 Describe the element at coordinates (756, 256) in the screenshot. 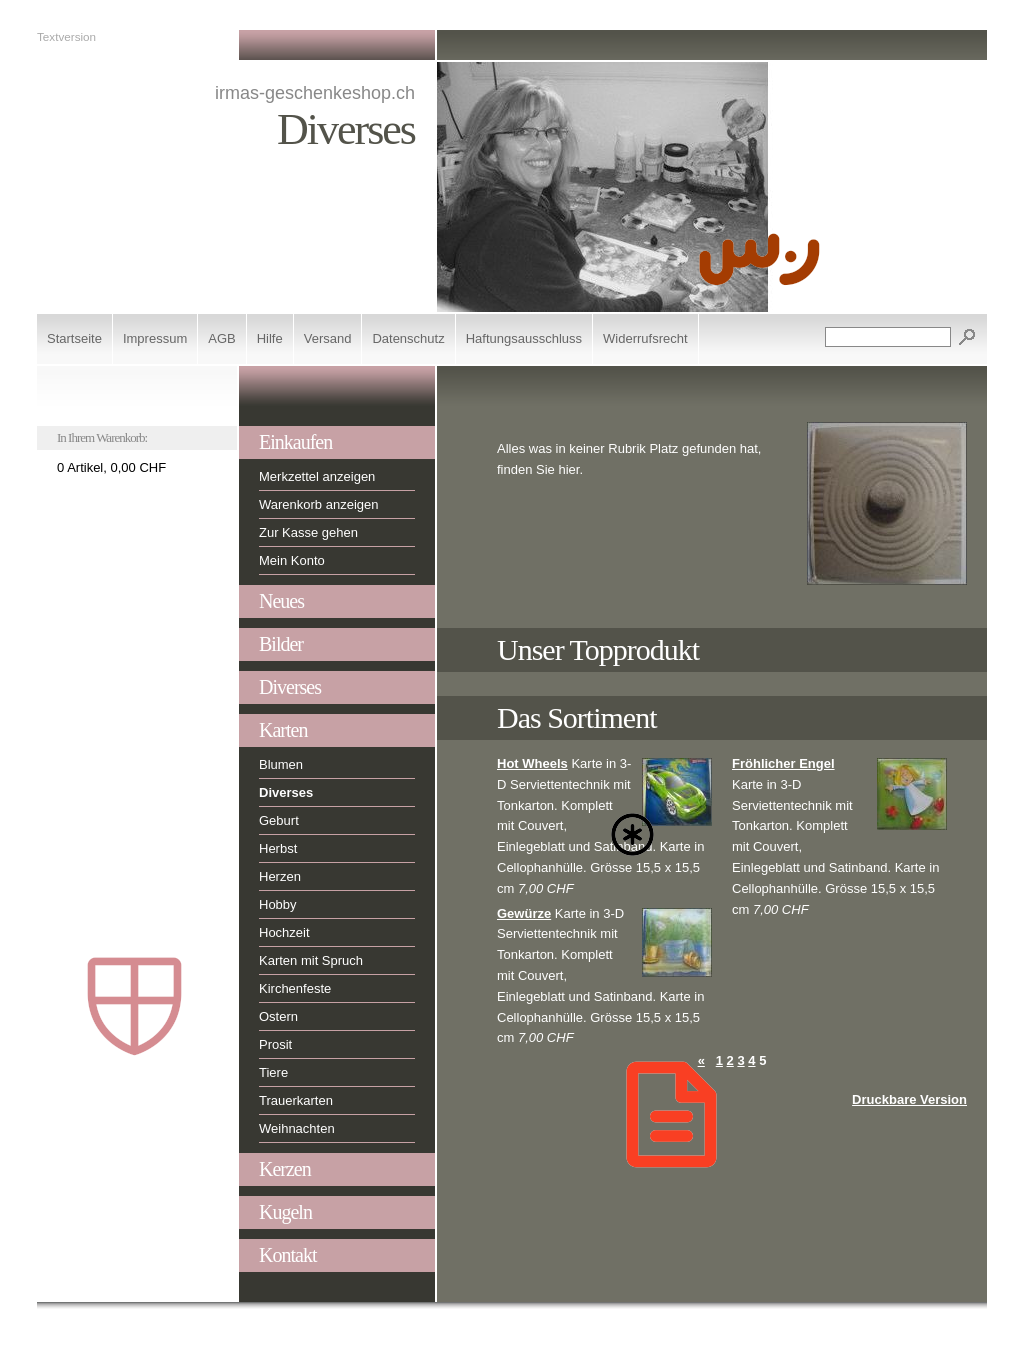

I see `indicates price or amount in Saudi riyals` at that location.